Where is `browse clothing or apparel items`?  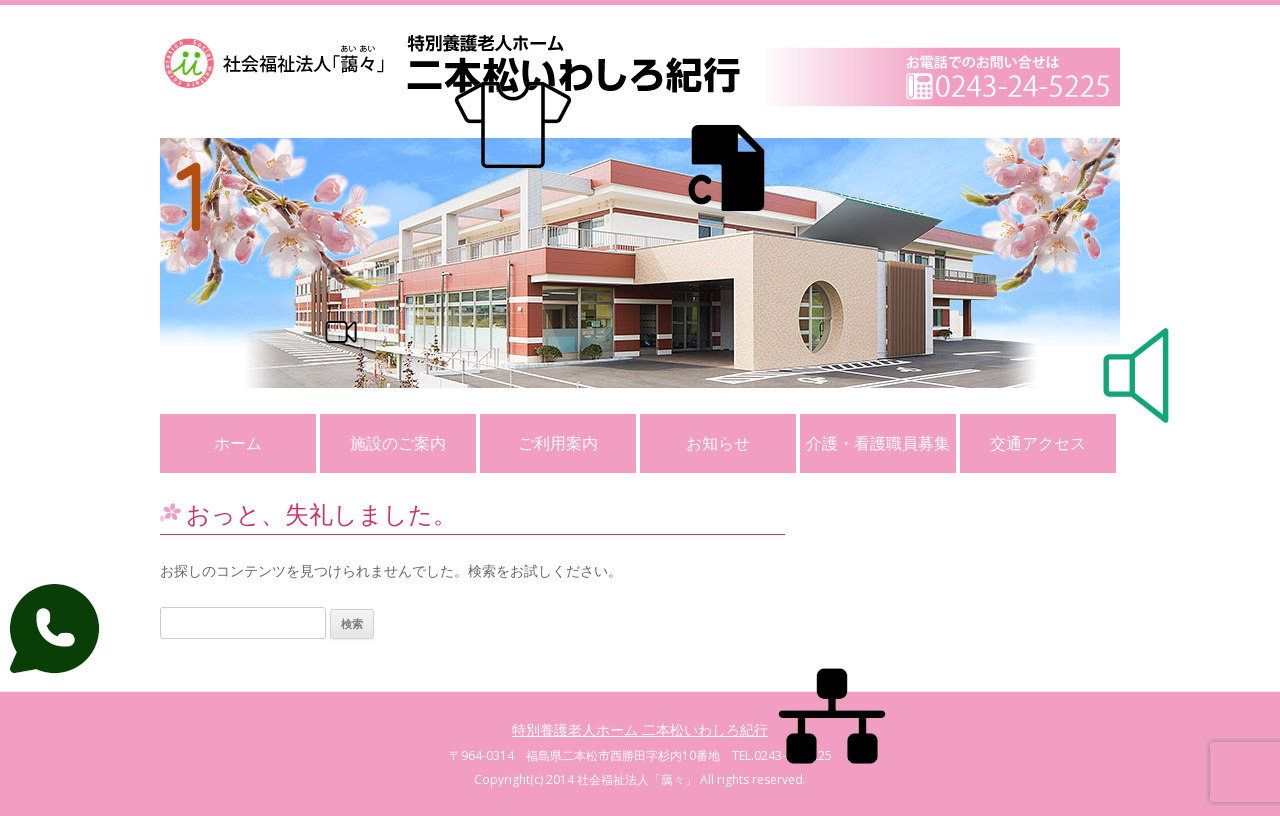 browse clothing or apparel items is located at coordinates (513, 125).